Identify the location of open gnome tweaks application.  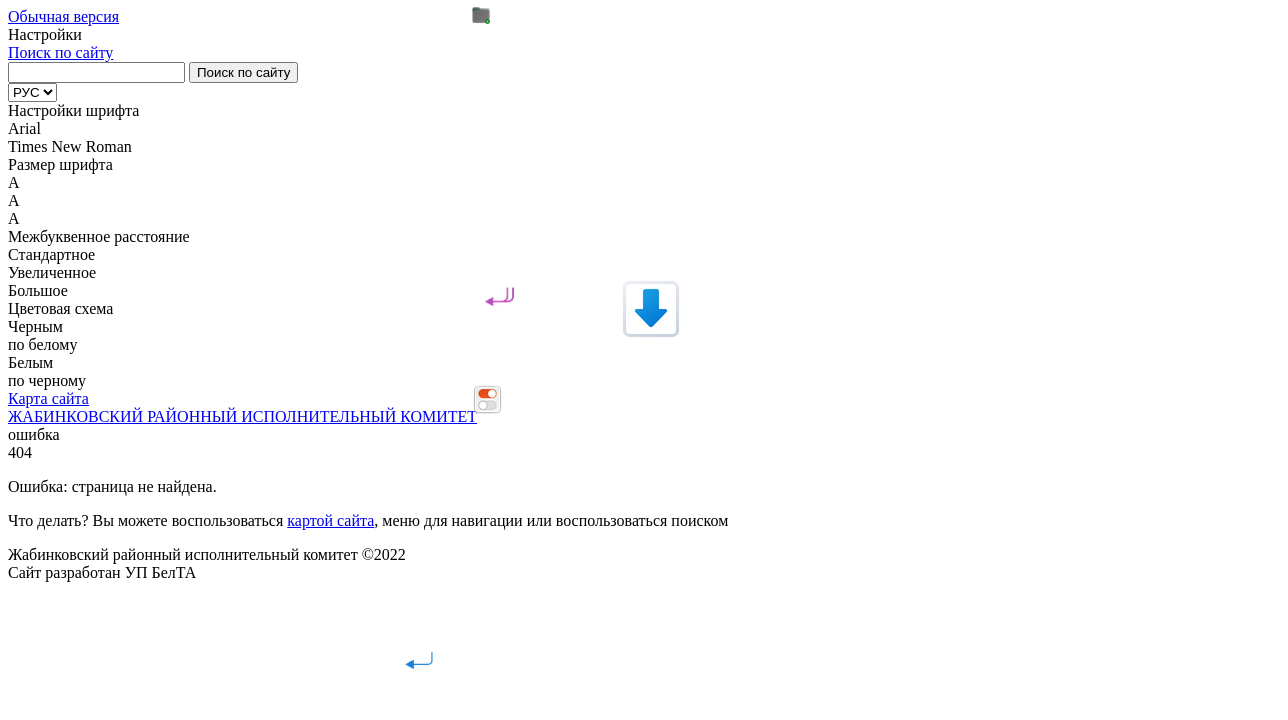
(487, 399).